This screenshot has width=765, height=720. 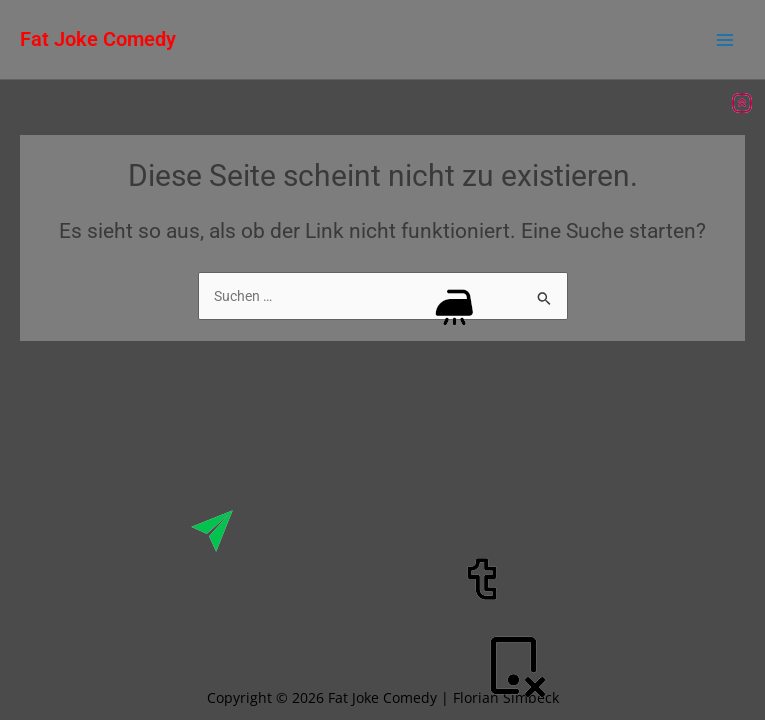 What do you see at coordinates (454, 306) in the screenshot?
I see `indicates steam ironing setting` at bounding box center [454, 306].